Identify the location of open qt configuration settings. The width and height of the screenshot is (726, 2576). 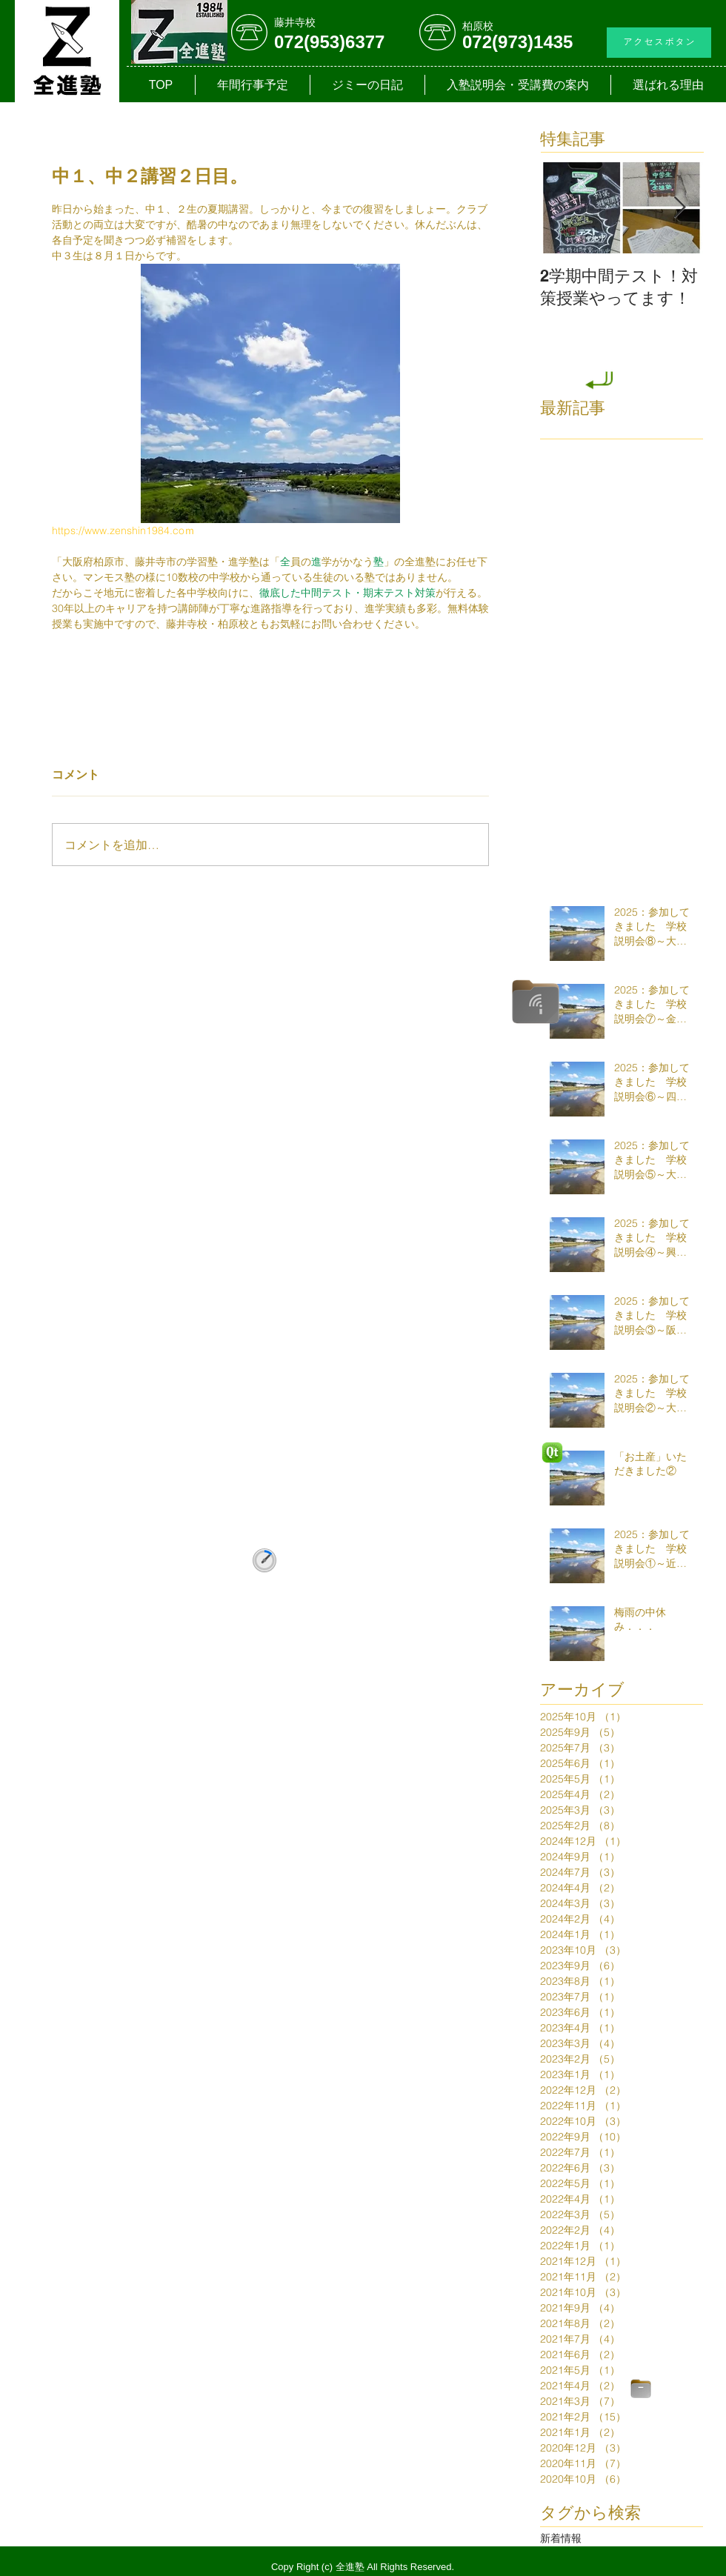
(552, 1452).